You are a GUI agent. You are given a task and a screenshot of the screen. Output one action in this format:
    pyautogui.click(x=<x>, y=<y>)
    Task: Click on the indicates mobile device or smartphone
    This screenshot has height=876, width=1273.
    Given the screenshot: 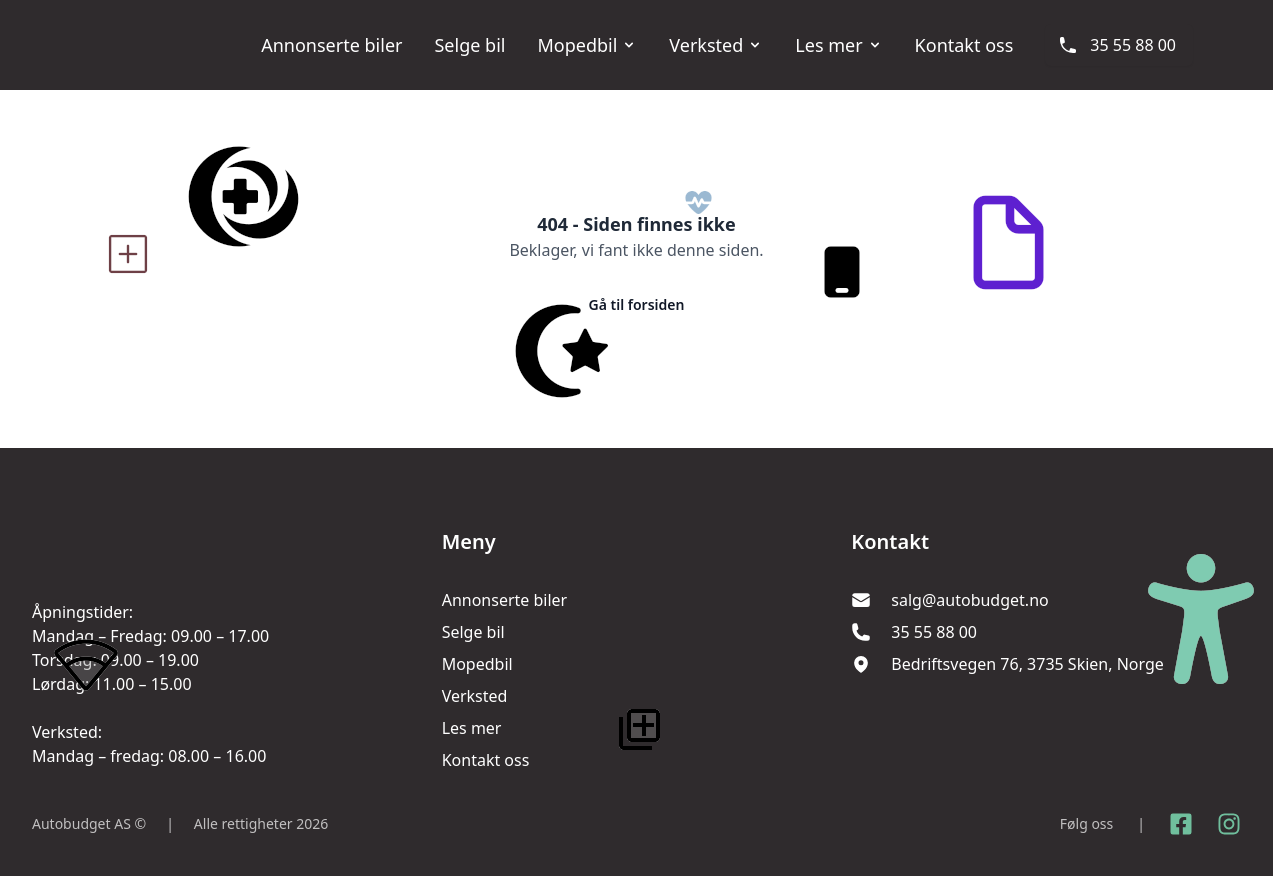 What is the action you would take?
    pyautogui.click(x=842, y=272)
    